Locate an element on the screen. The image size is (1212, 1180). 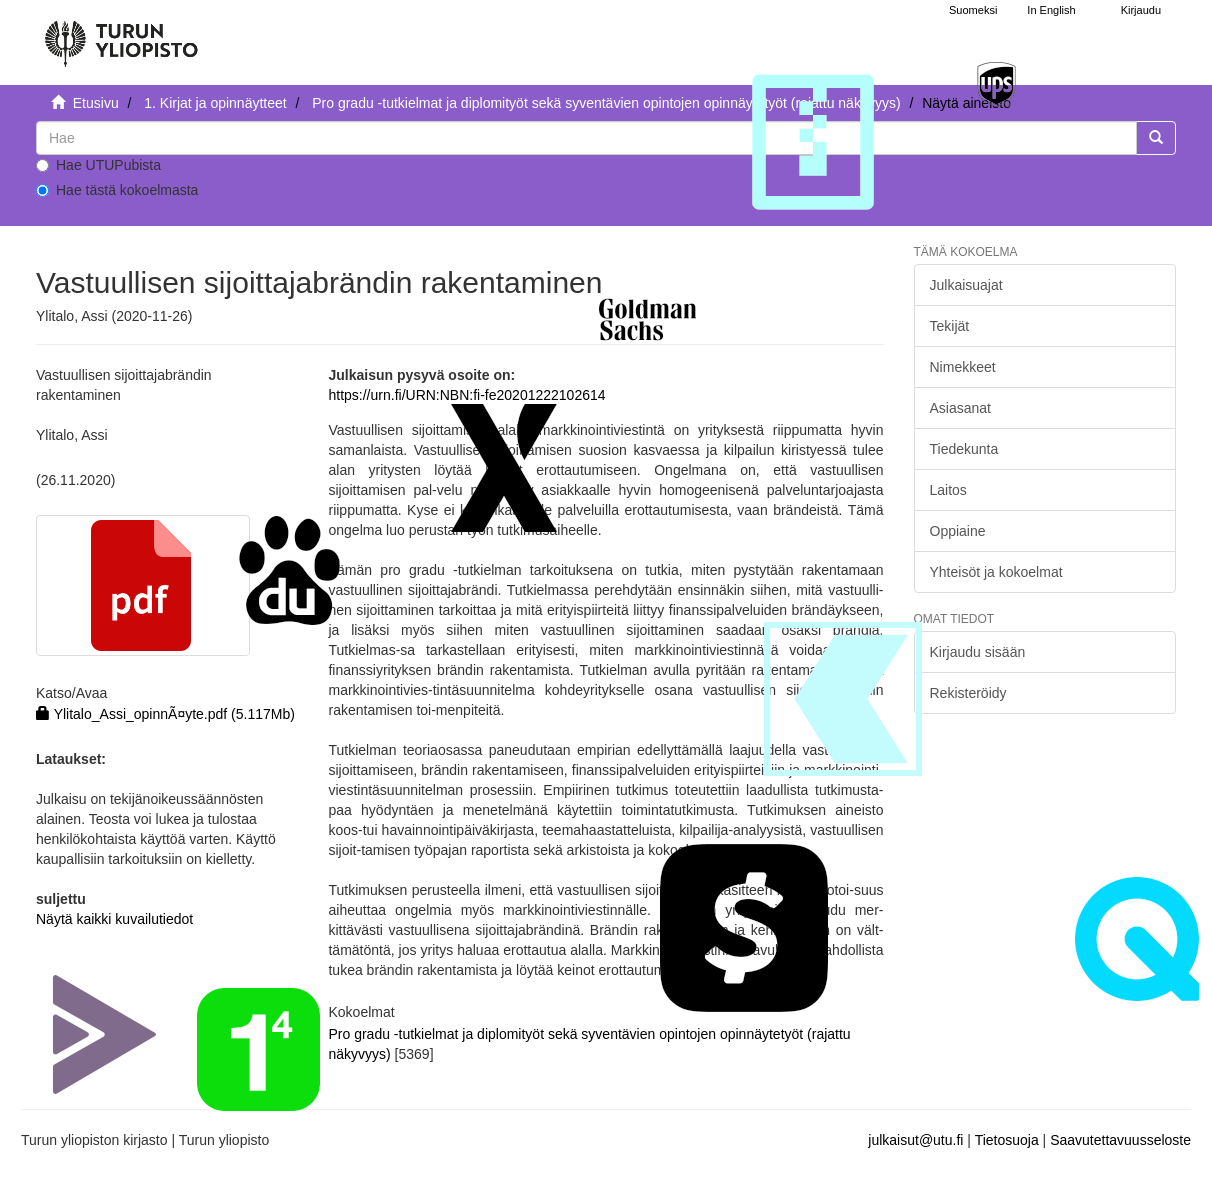
view or open a compressed zip file is located at coordinates (813, 142).